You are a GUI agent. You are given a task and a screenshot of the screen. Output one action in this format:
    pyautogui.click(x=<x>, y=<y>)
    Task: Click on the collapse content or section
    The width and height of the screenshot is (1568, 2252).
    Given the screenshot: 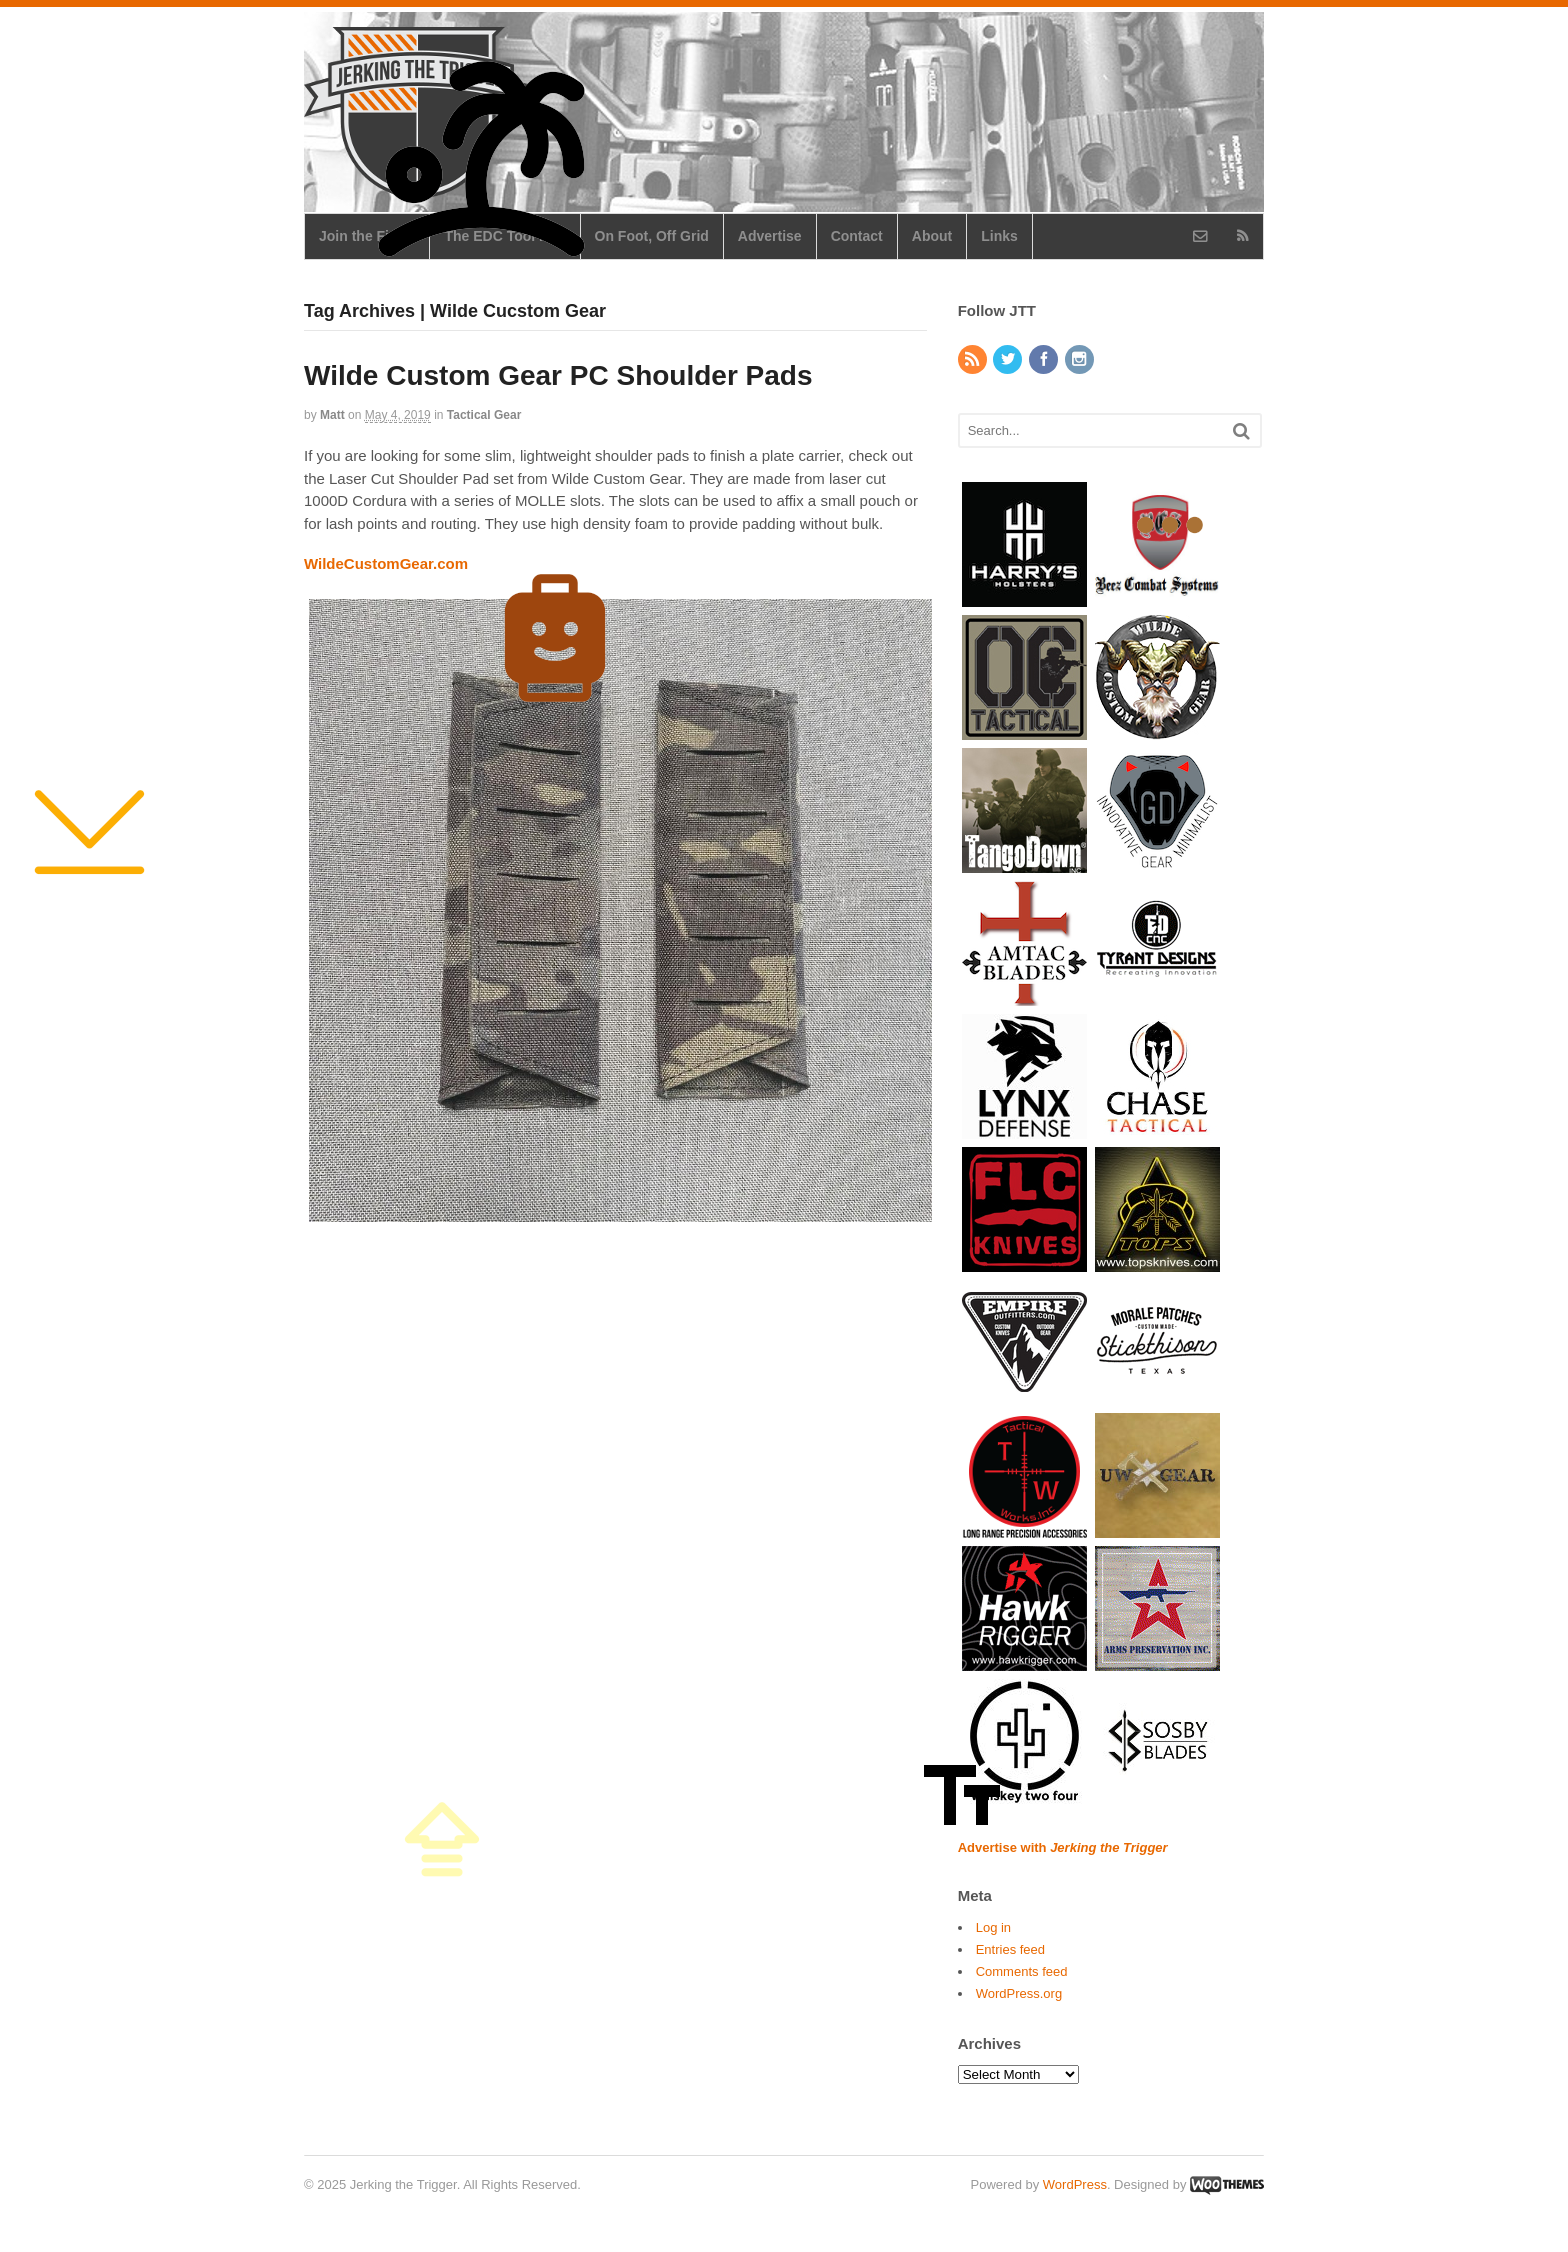 What is the action you would take?
    pyautogui.click(x=89, y=829)
    